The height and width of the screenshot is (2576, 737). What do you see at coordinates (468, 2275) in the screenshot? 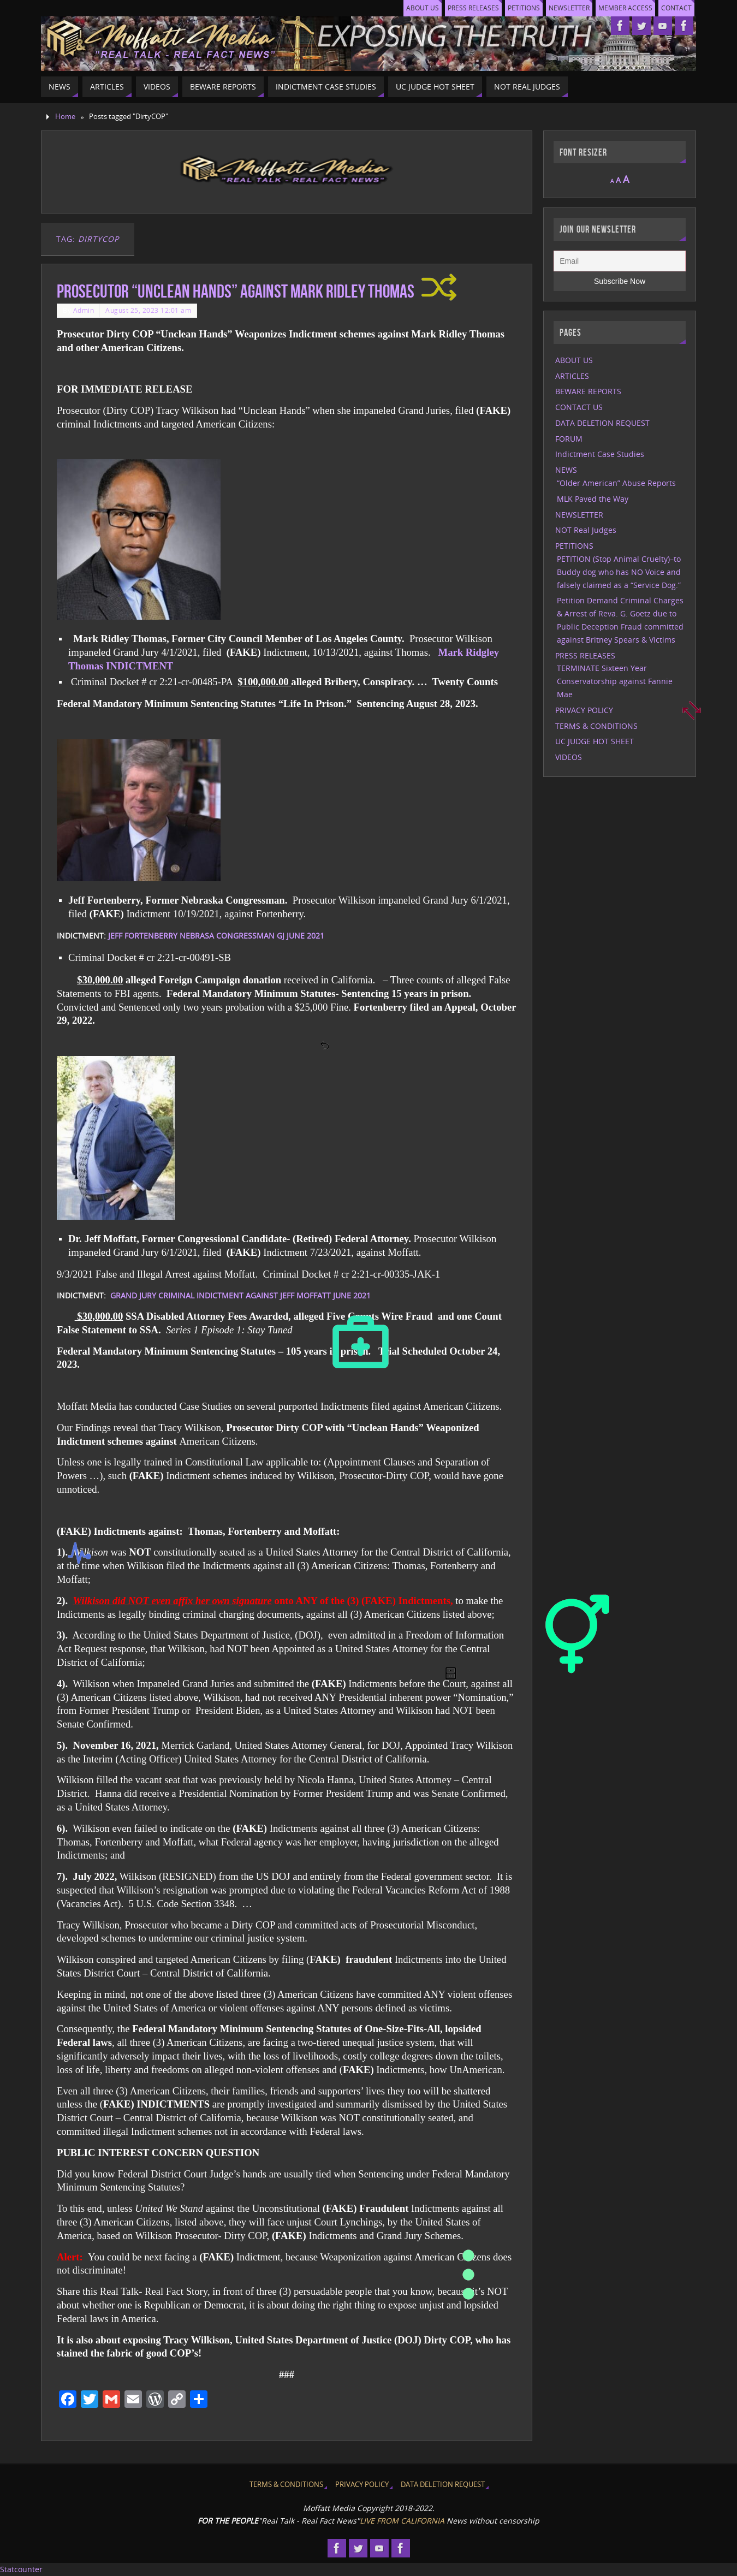
I see `open more options menu` at bounding box center [468, 2275].